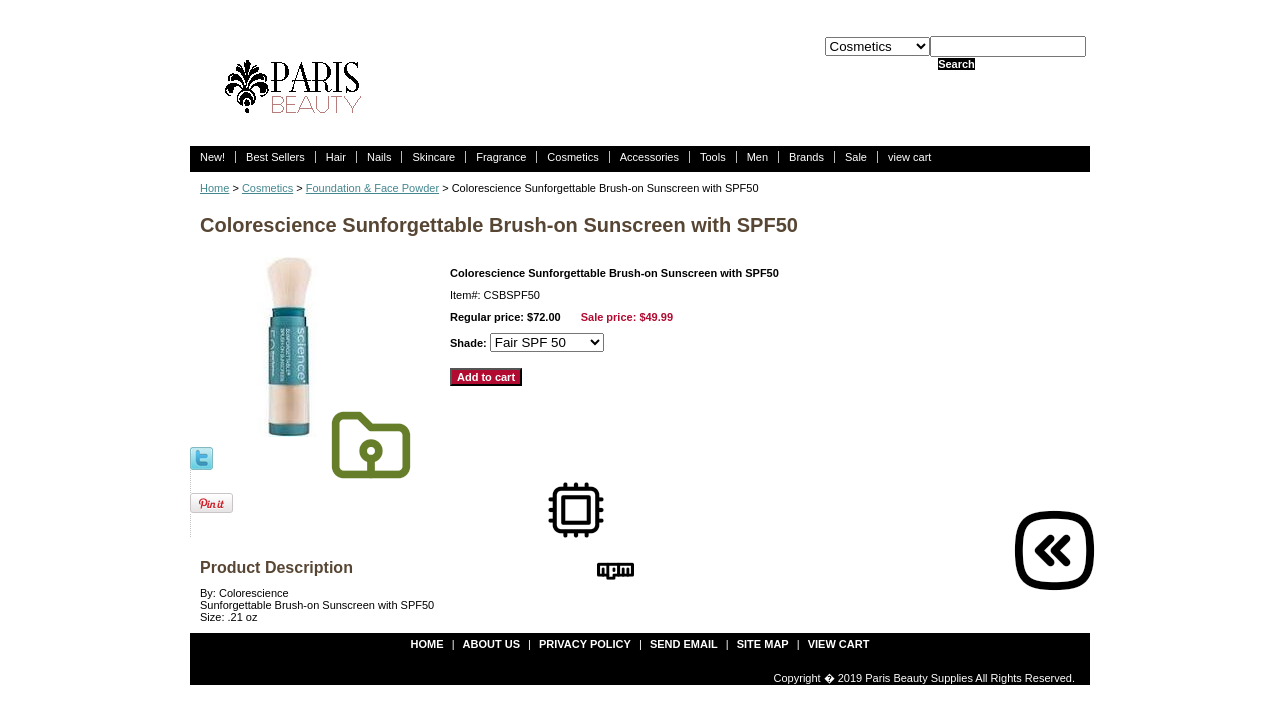 This screenshot has height=720, width=1280. What do you see at coordinates (371, 447) in the screenshot?
I see `access root directory` at bounding box center [371, 447].